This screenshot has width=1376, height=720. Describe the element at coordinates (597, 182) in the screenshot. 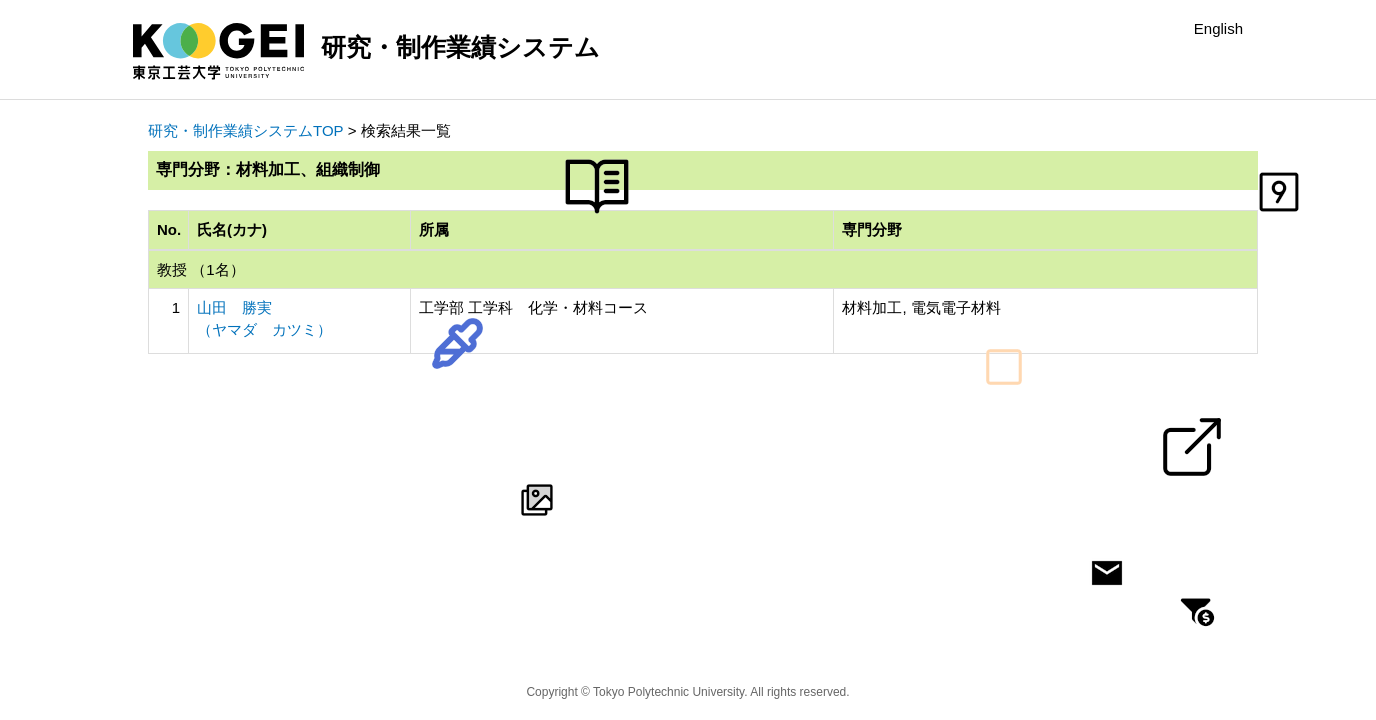

I see `open reading mode or e-reader` at that location.